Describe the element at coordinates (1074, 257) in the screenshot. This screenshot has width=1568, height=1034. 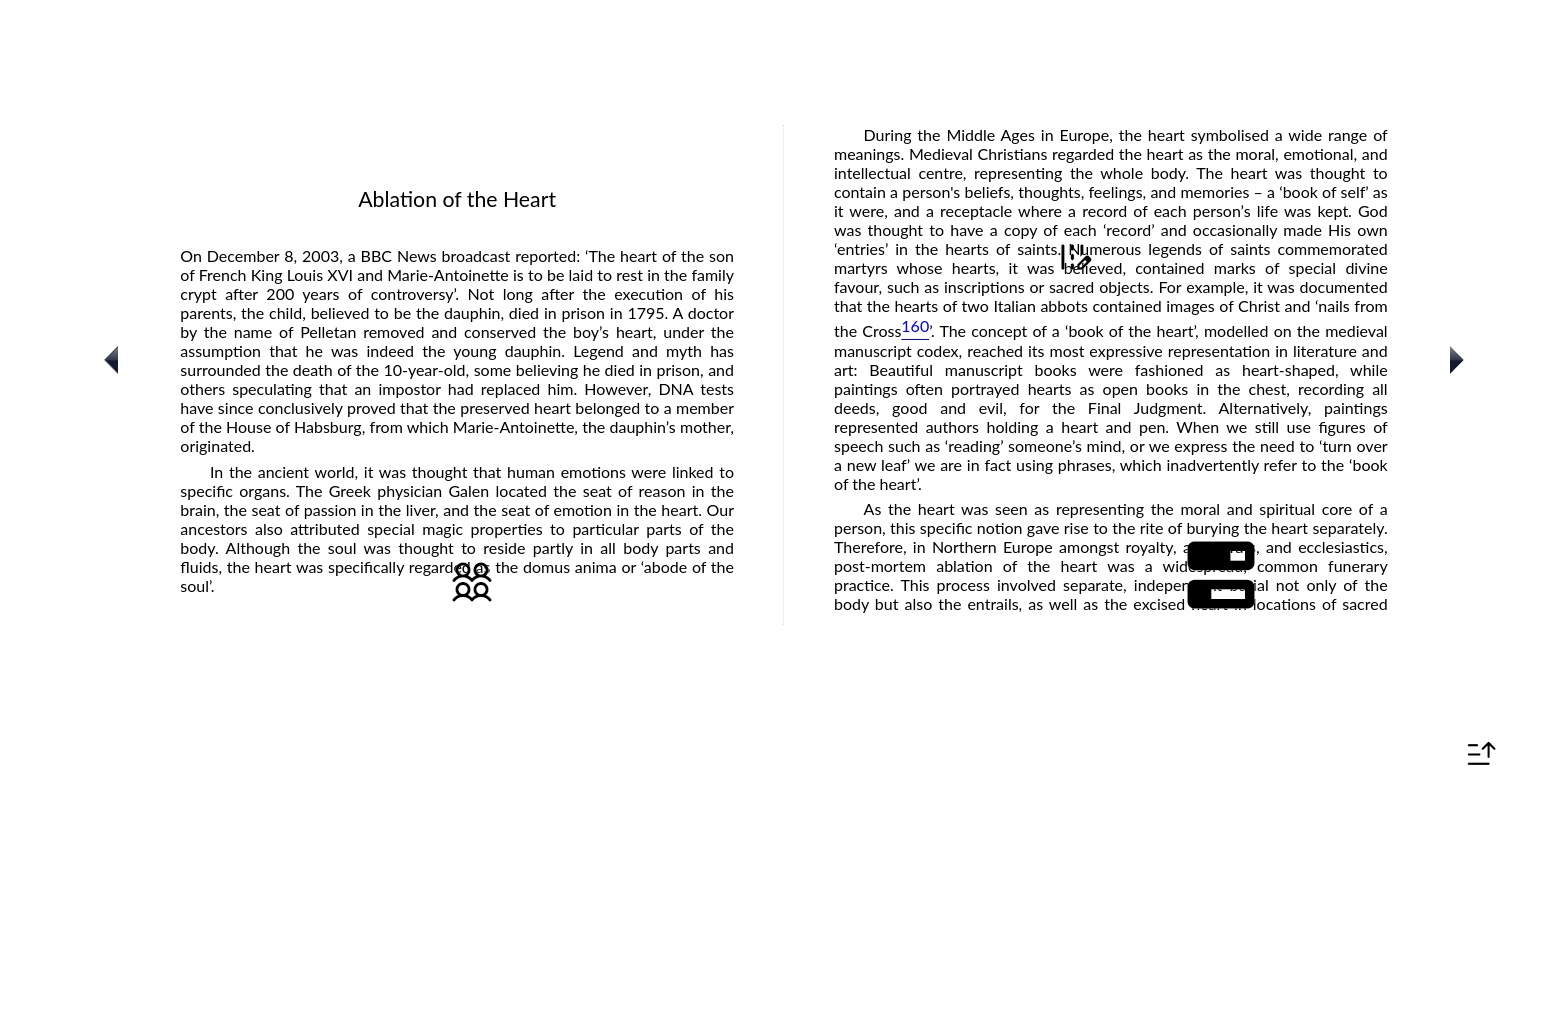
I see `edit road or route details` at that location.